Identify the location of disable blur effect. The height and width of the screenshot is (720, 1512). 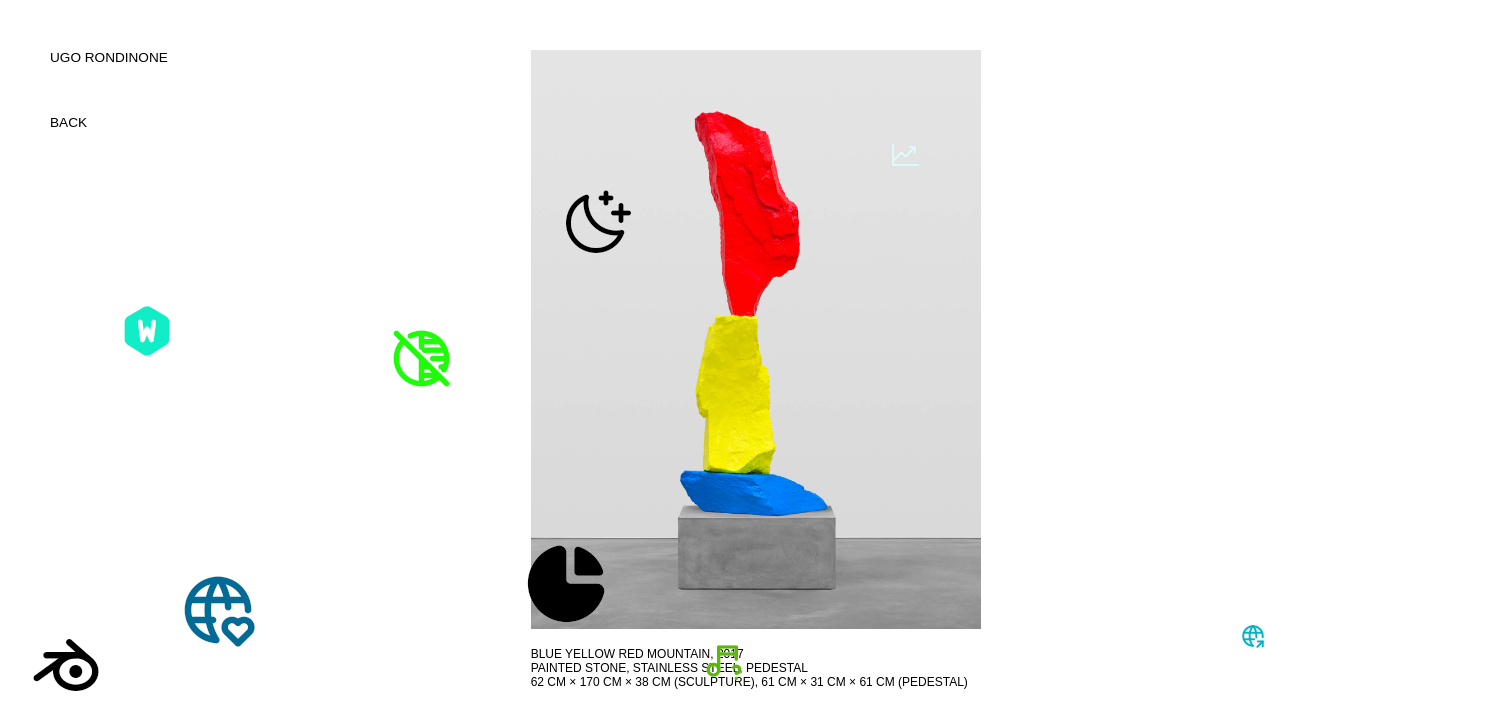
(421, 358).